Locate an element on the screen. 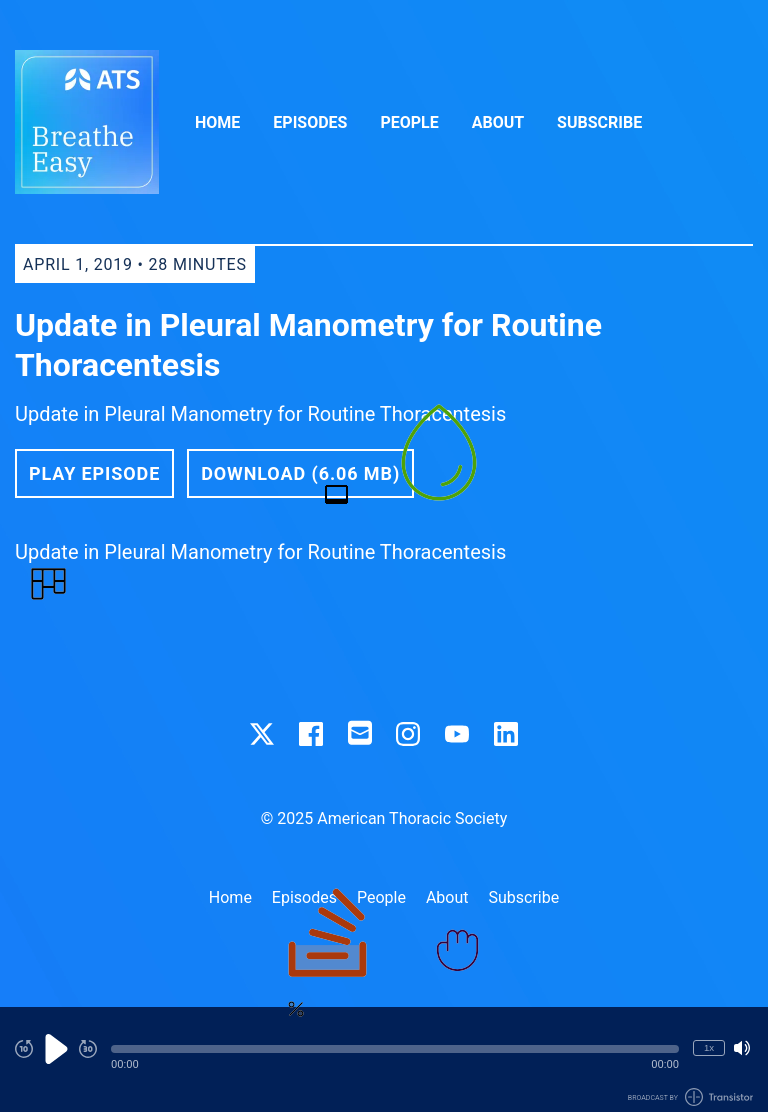  drag to reposition an element is located at coordinates (457, 944).